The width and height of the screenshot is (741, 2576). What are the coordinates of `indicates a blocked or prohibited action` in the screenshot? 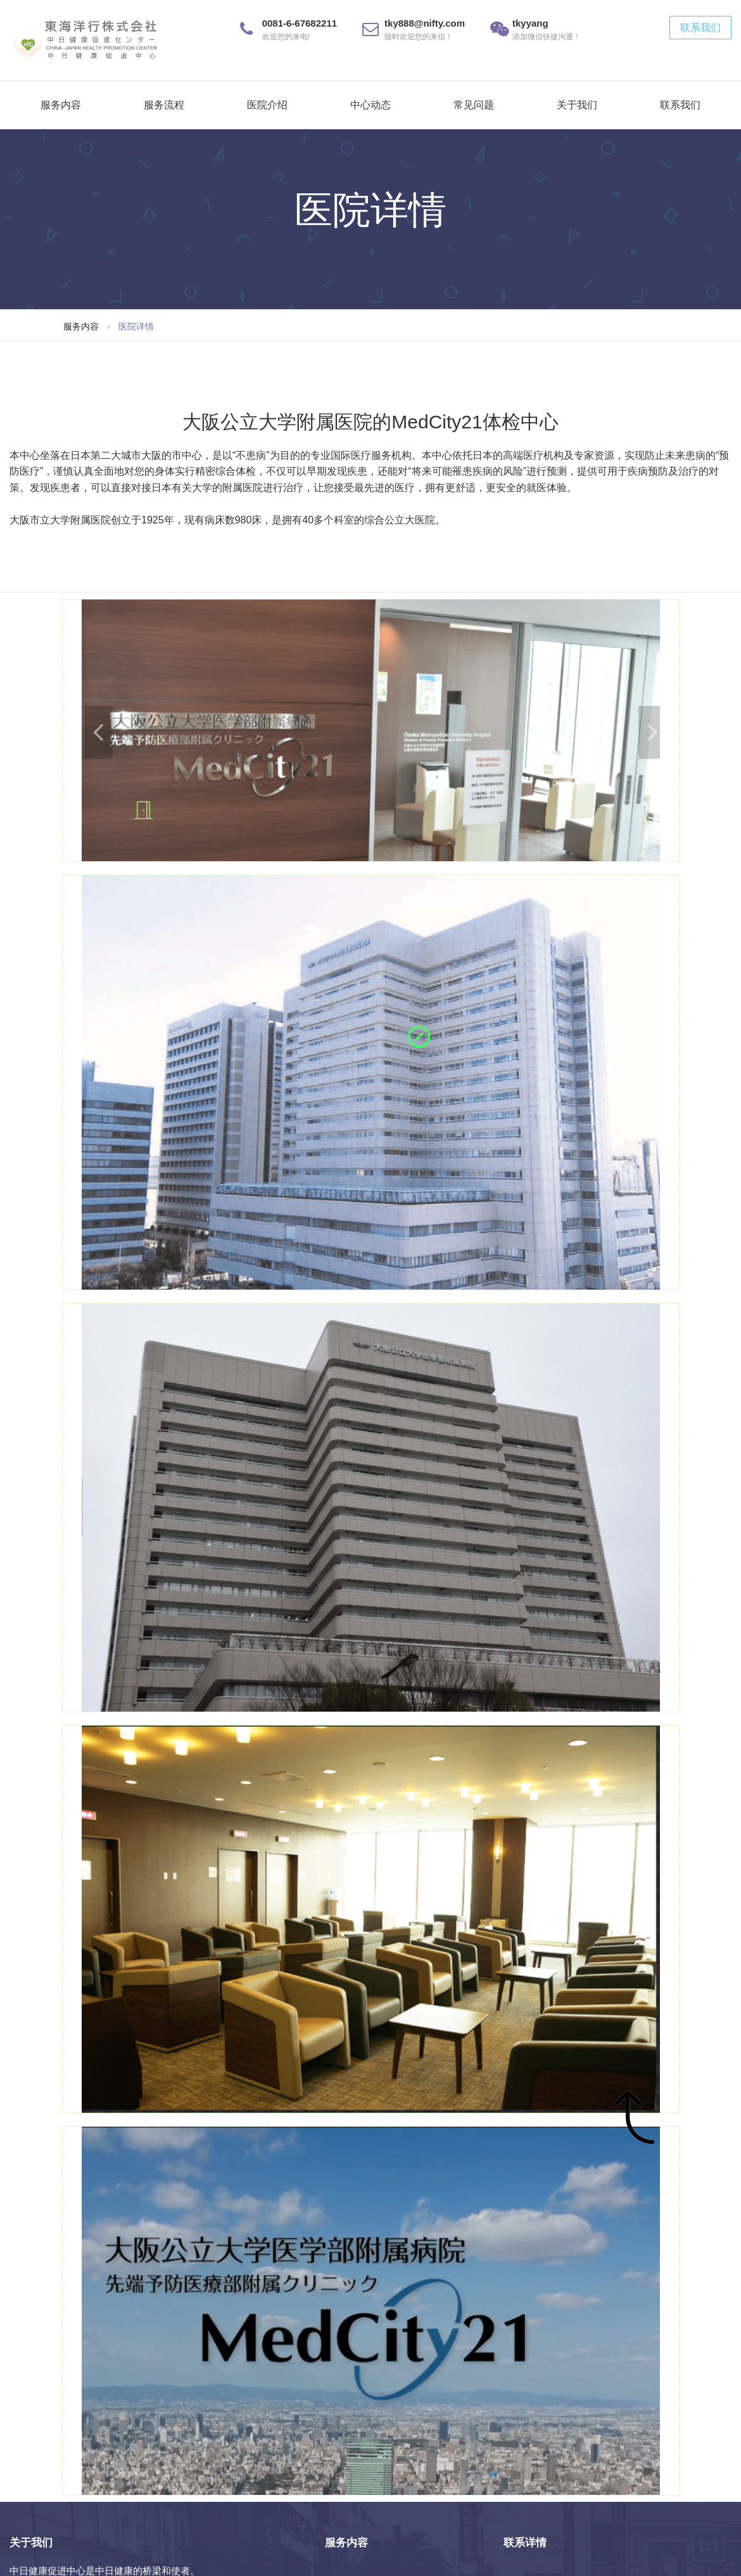 It's located at (419, 1037).